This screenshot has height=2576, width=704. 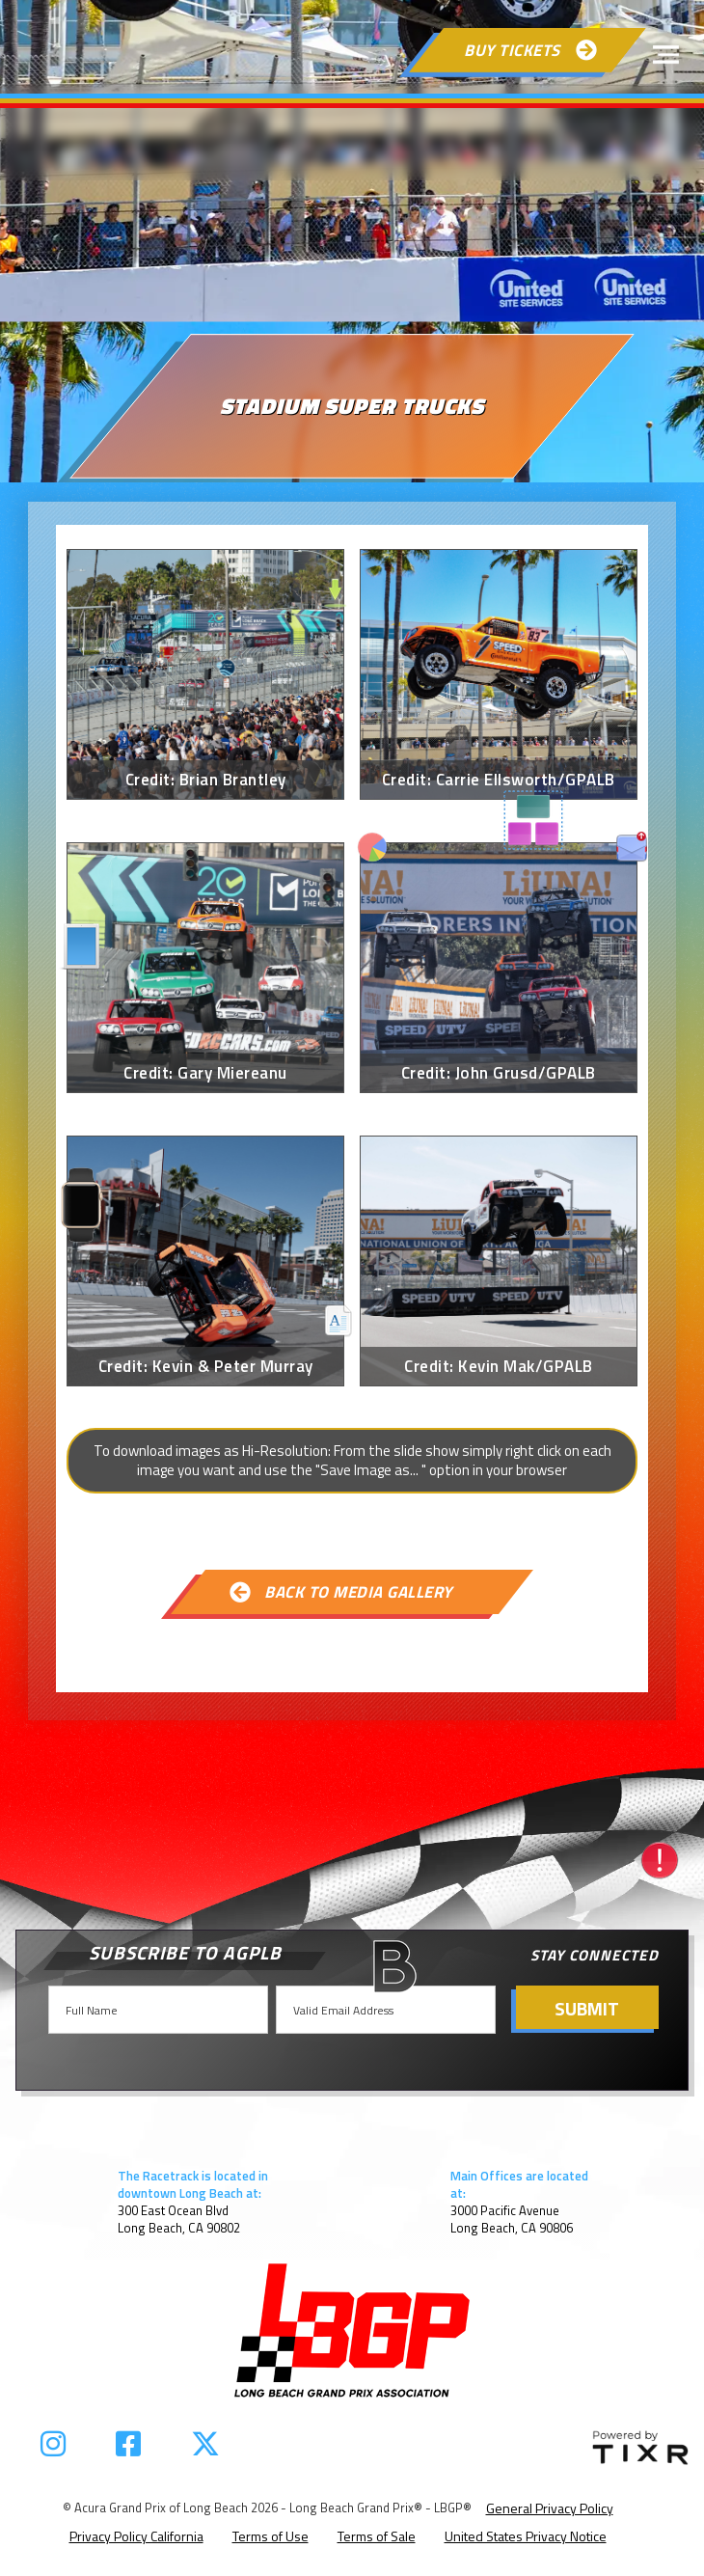 What do you see at coordinates (660, 1860) in the screenshot?
I see `indicates a warning or caution in a dialog` at bounding box center [660, 1860].